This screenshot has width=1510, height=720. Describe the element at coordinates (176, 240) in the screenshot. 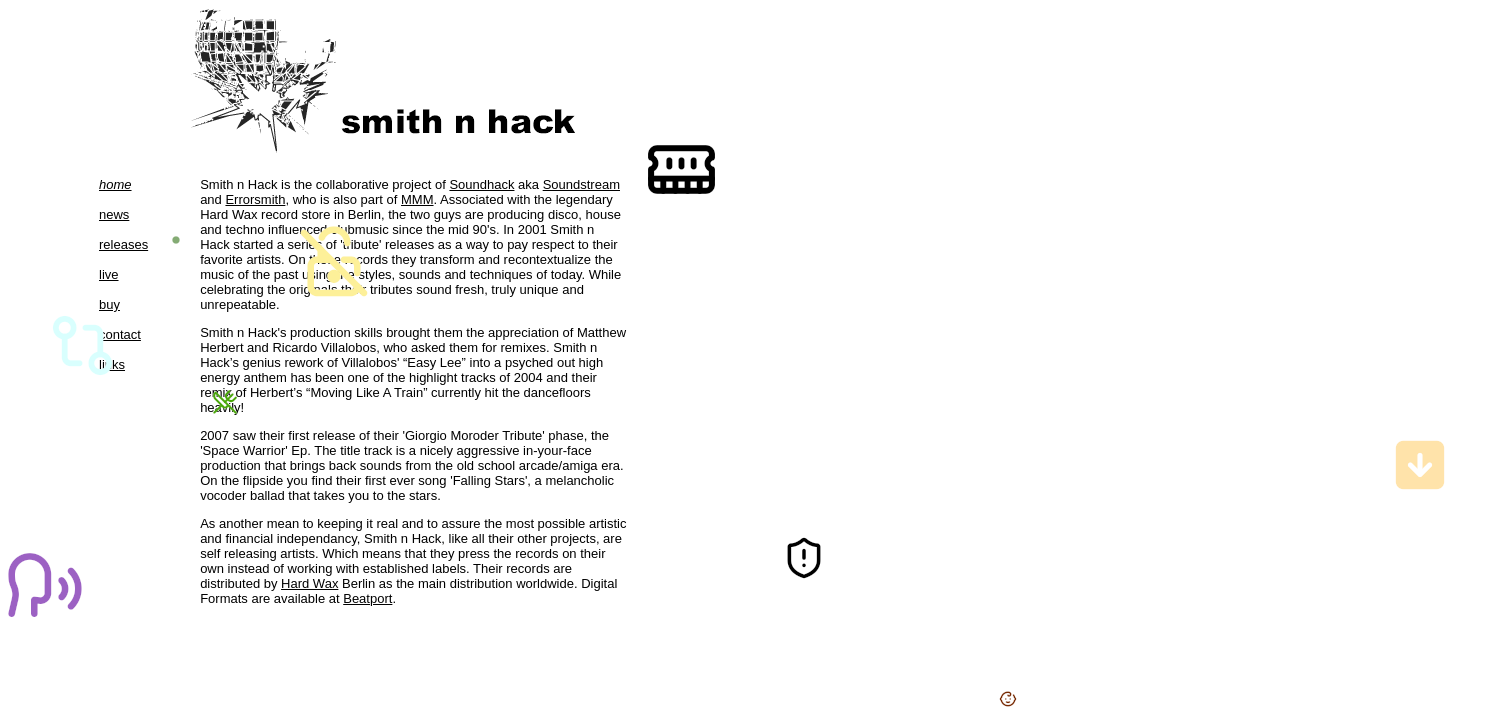

I see `indicates an unread notification or new item` at that location.